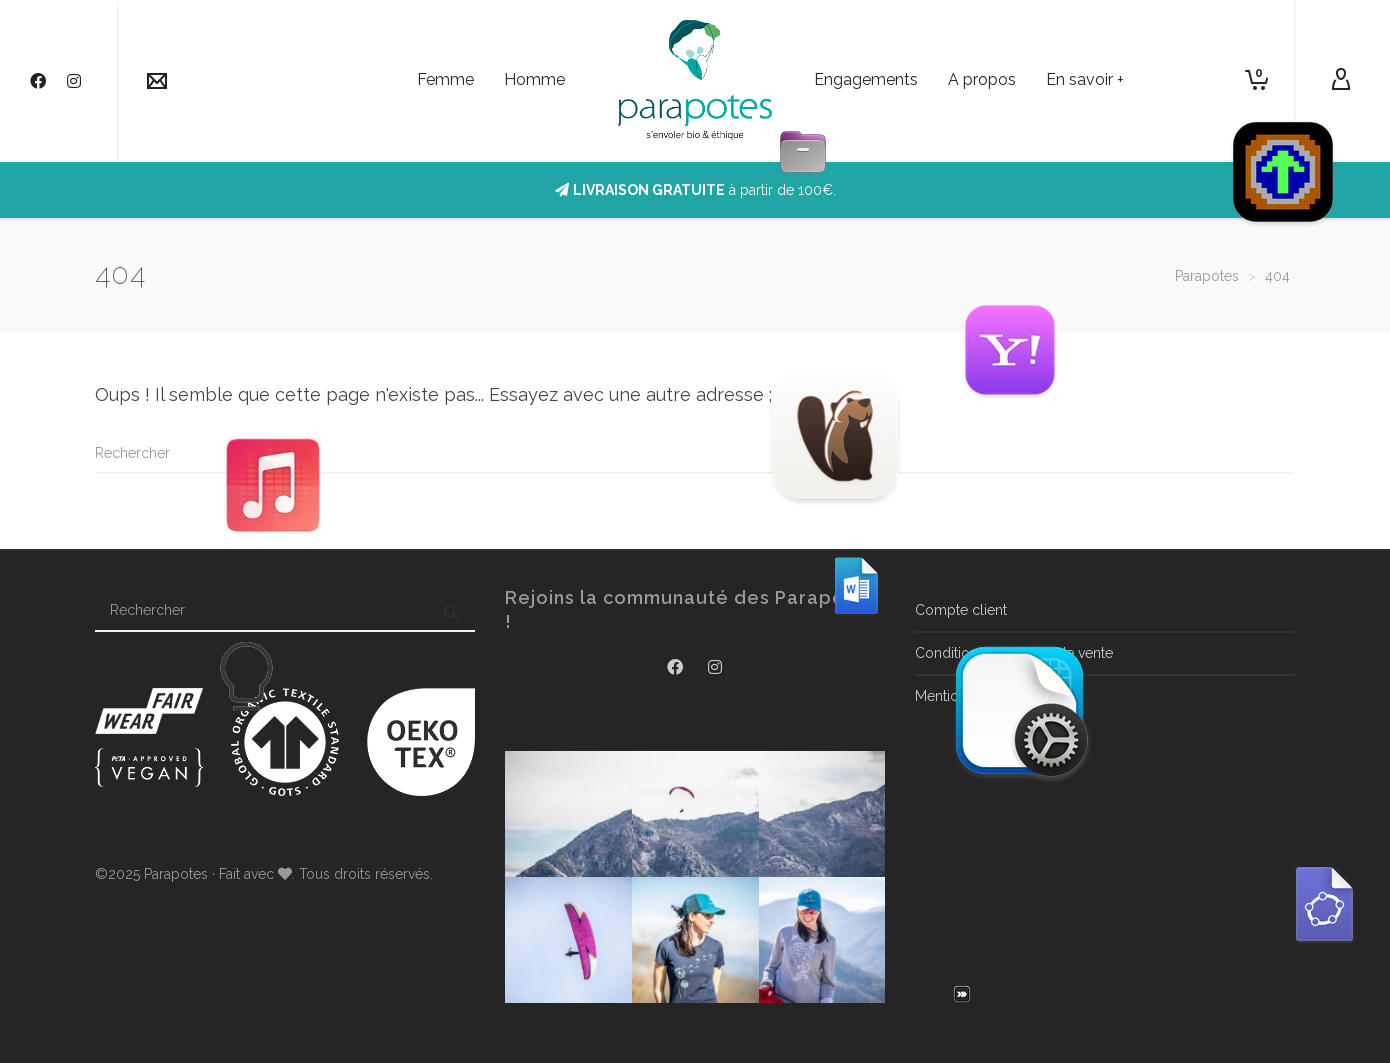 The height and width of the screenshot is (1063, 1390). What do you see at coordinates (273, 485) in the screenshot?
I see `open the music player app` at bounding box center [273, 485].